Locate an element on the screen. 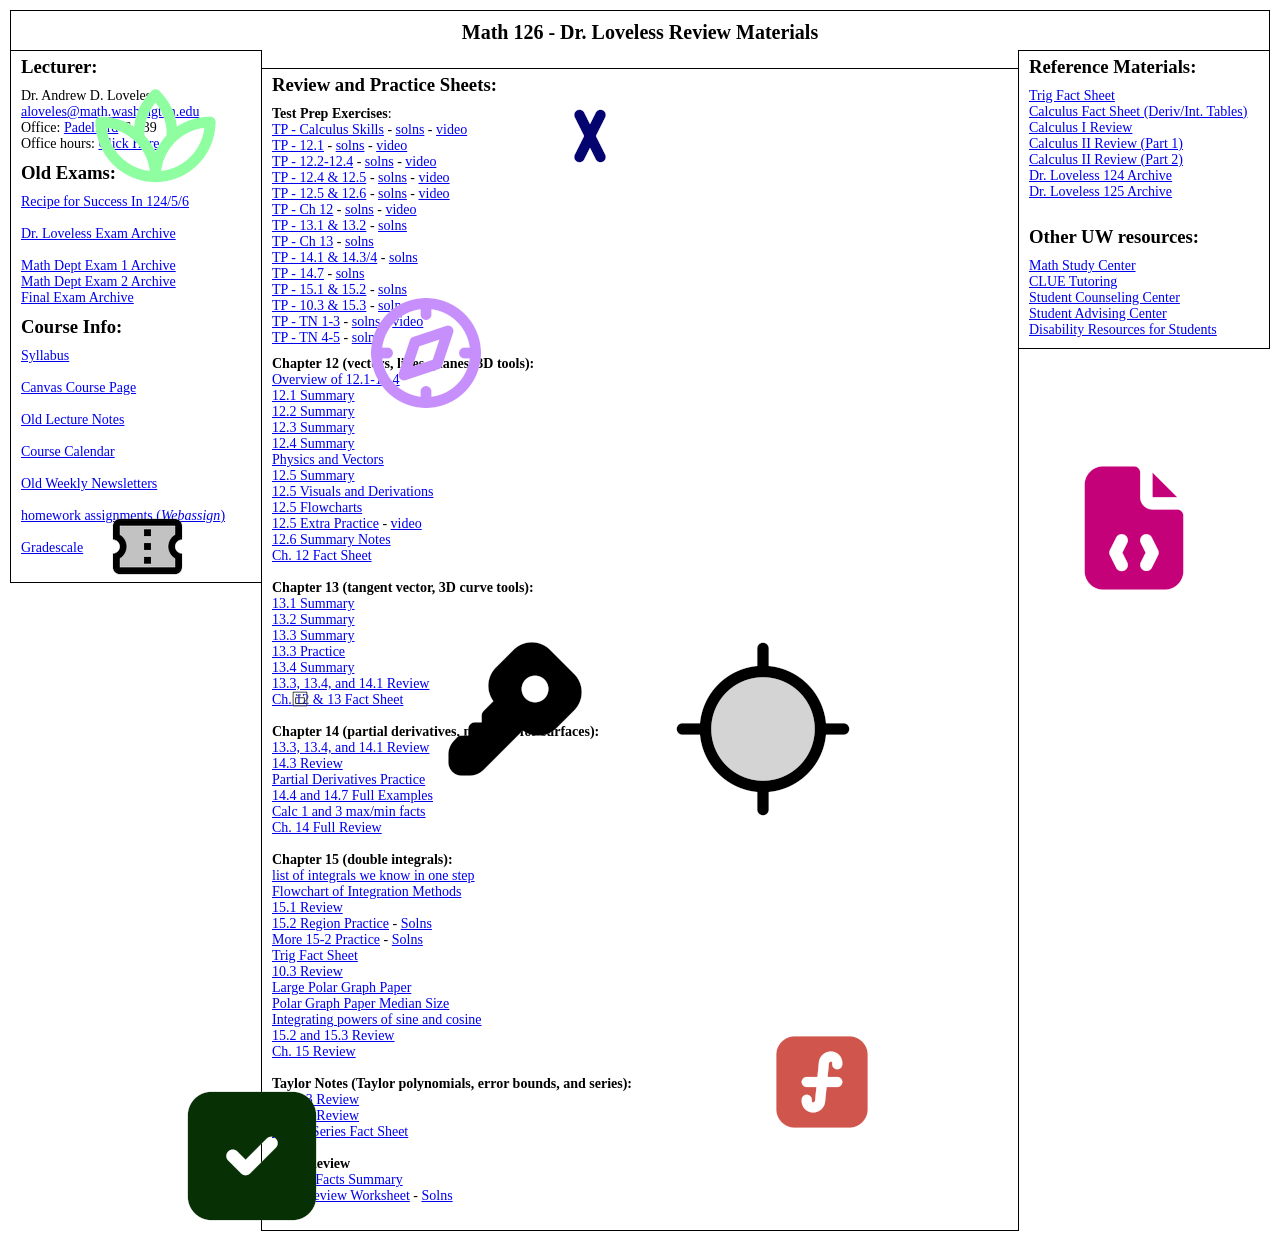  access plant care or gardening features is located at coordinates (155, 138).